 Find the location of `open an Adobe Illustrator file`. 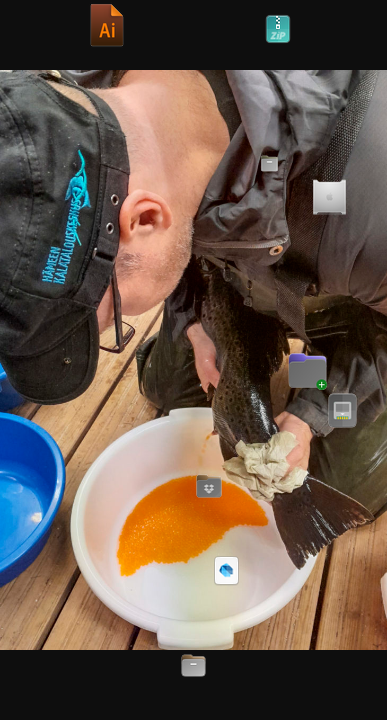

open an Adobe Illustrator file is located at coordinates (107, 25).